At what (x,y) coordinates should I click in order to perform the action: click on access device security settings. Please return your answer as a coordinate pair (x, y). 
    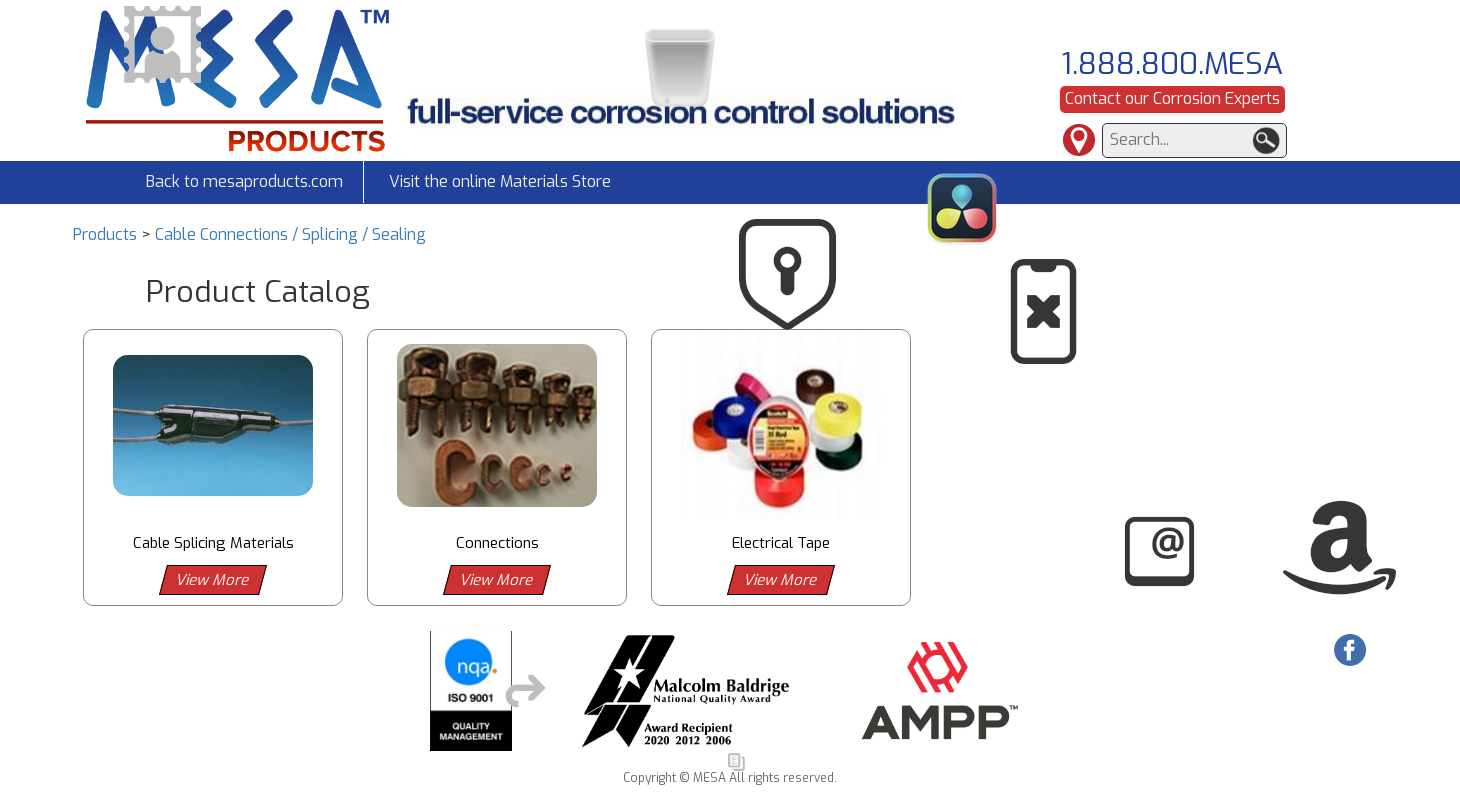
    Looking at the image, I should click on (787, 274).